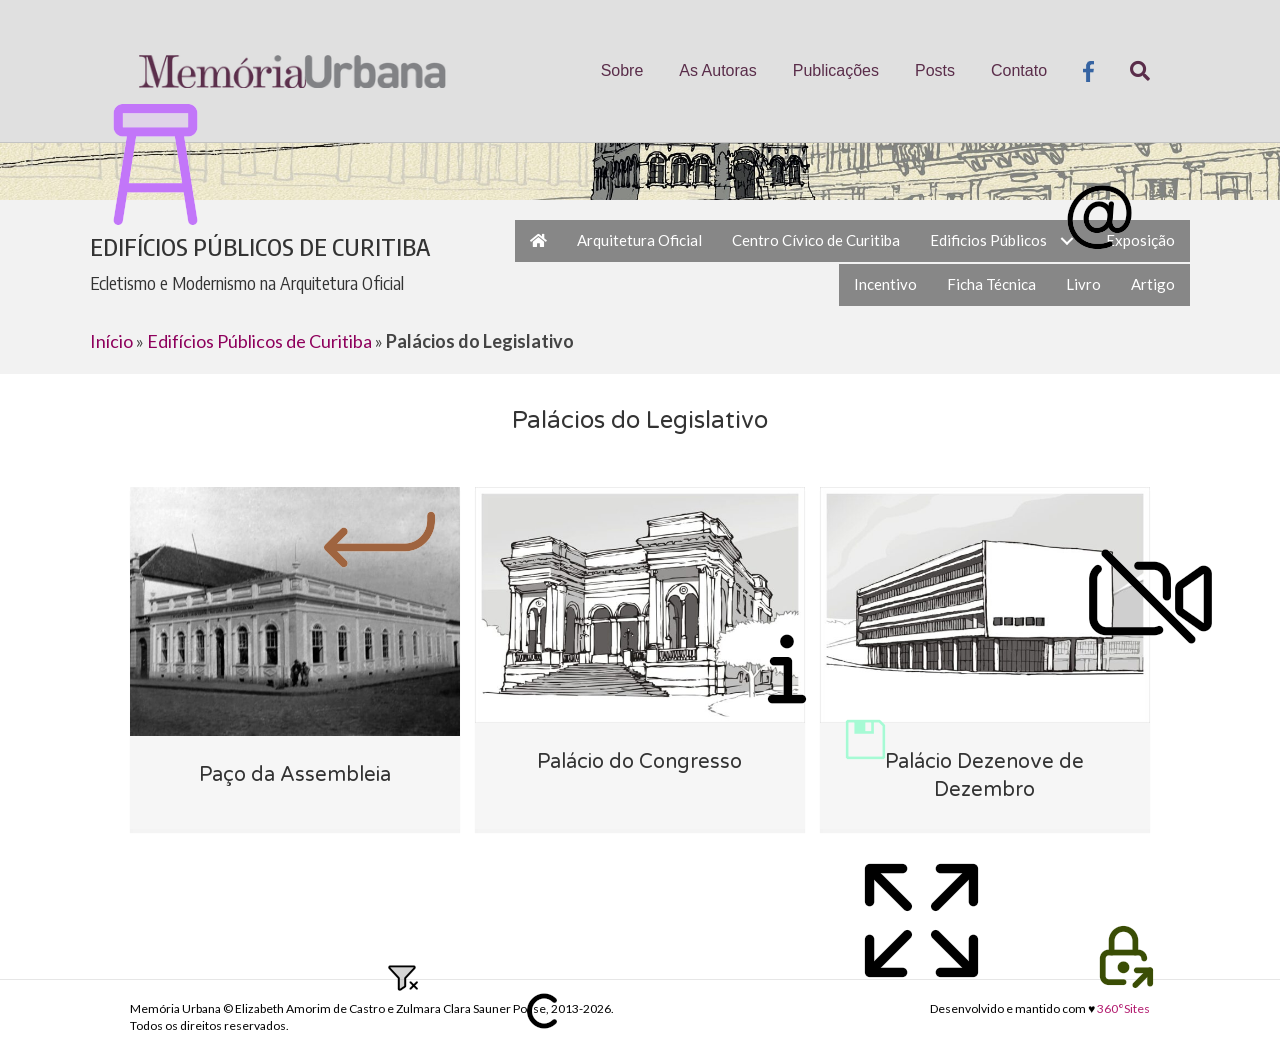 This screenshot has width=1280, height=1054. I want to click on share secure content with others, so click(1123, 955).